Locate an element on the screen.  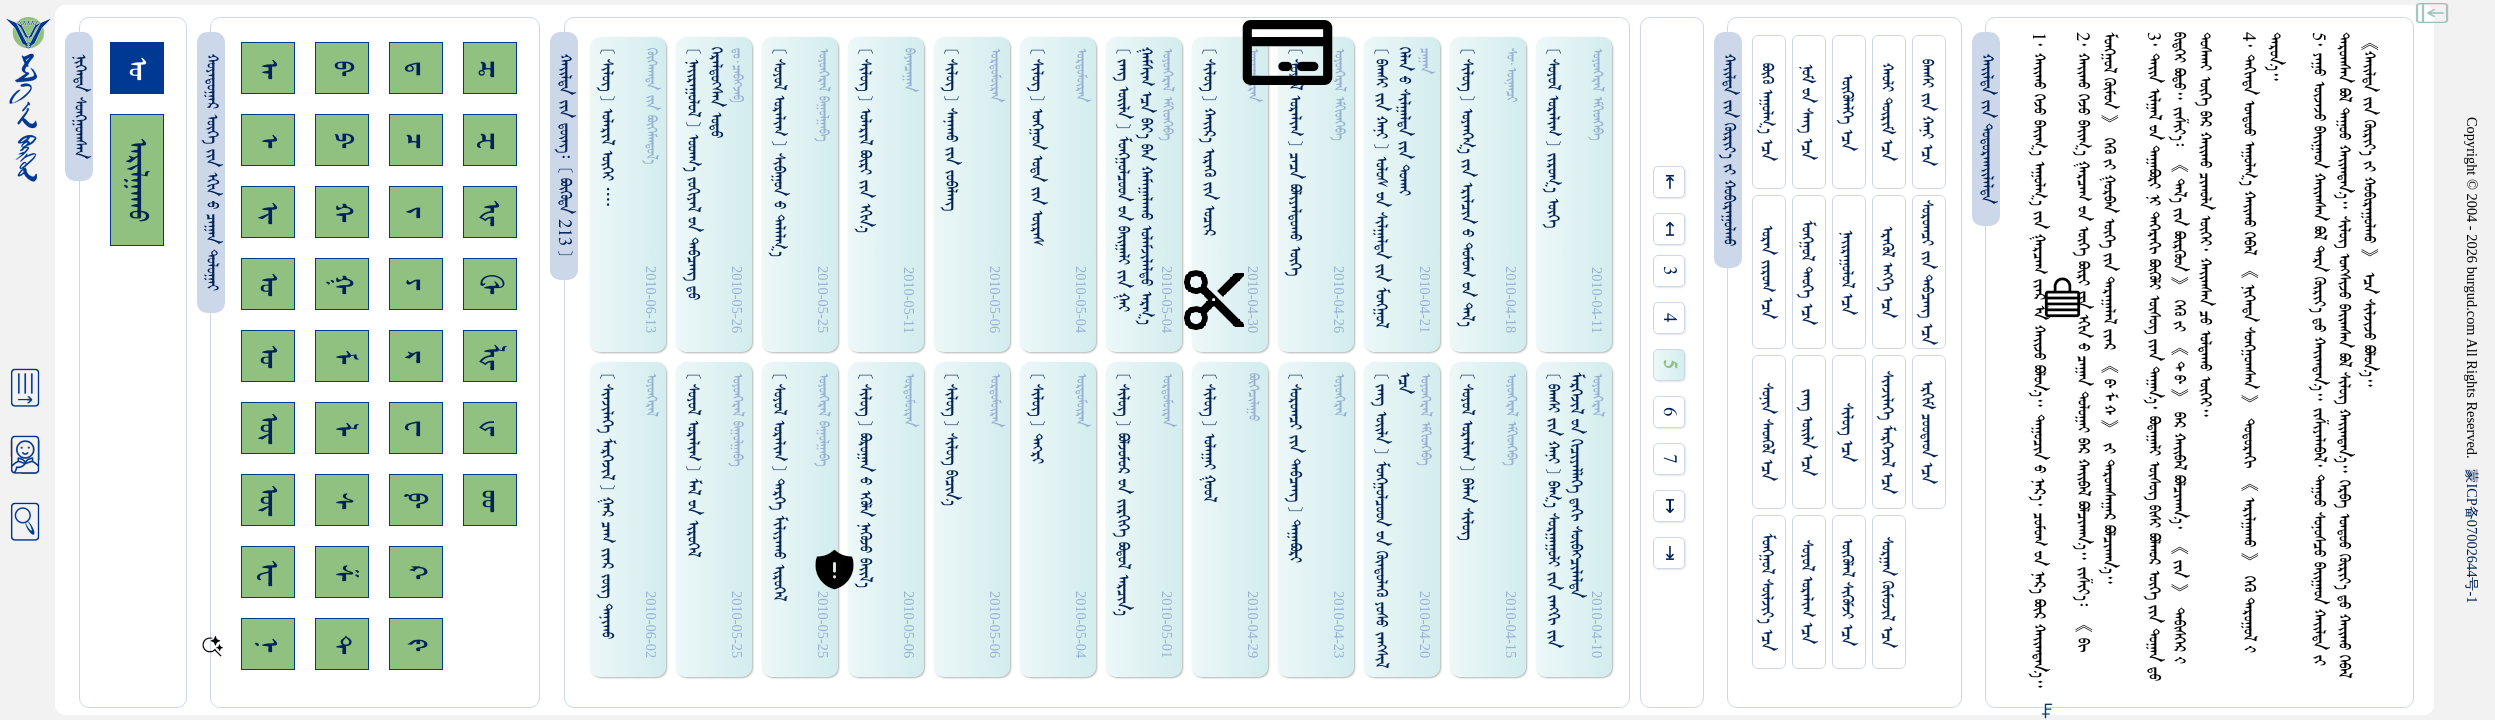
search with AI-powered suggestions is located at coordinates (212, 647).